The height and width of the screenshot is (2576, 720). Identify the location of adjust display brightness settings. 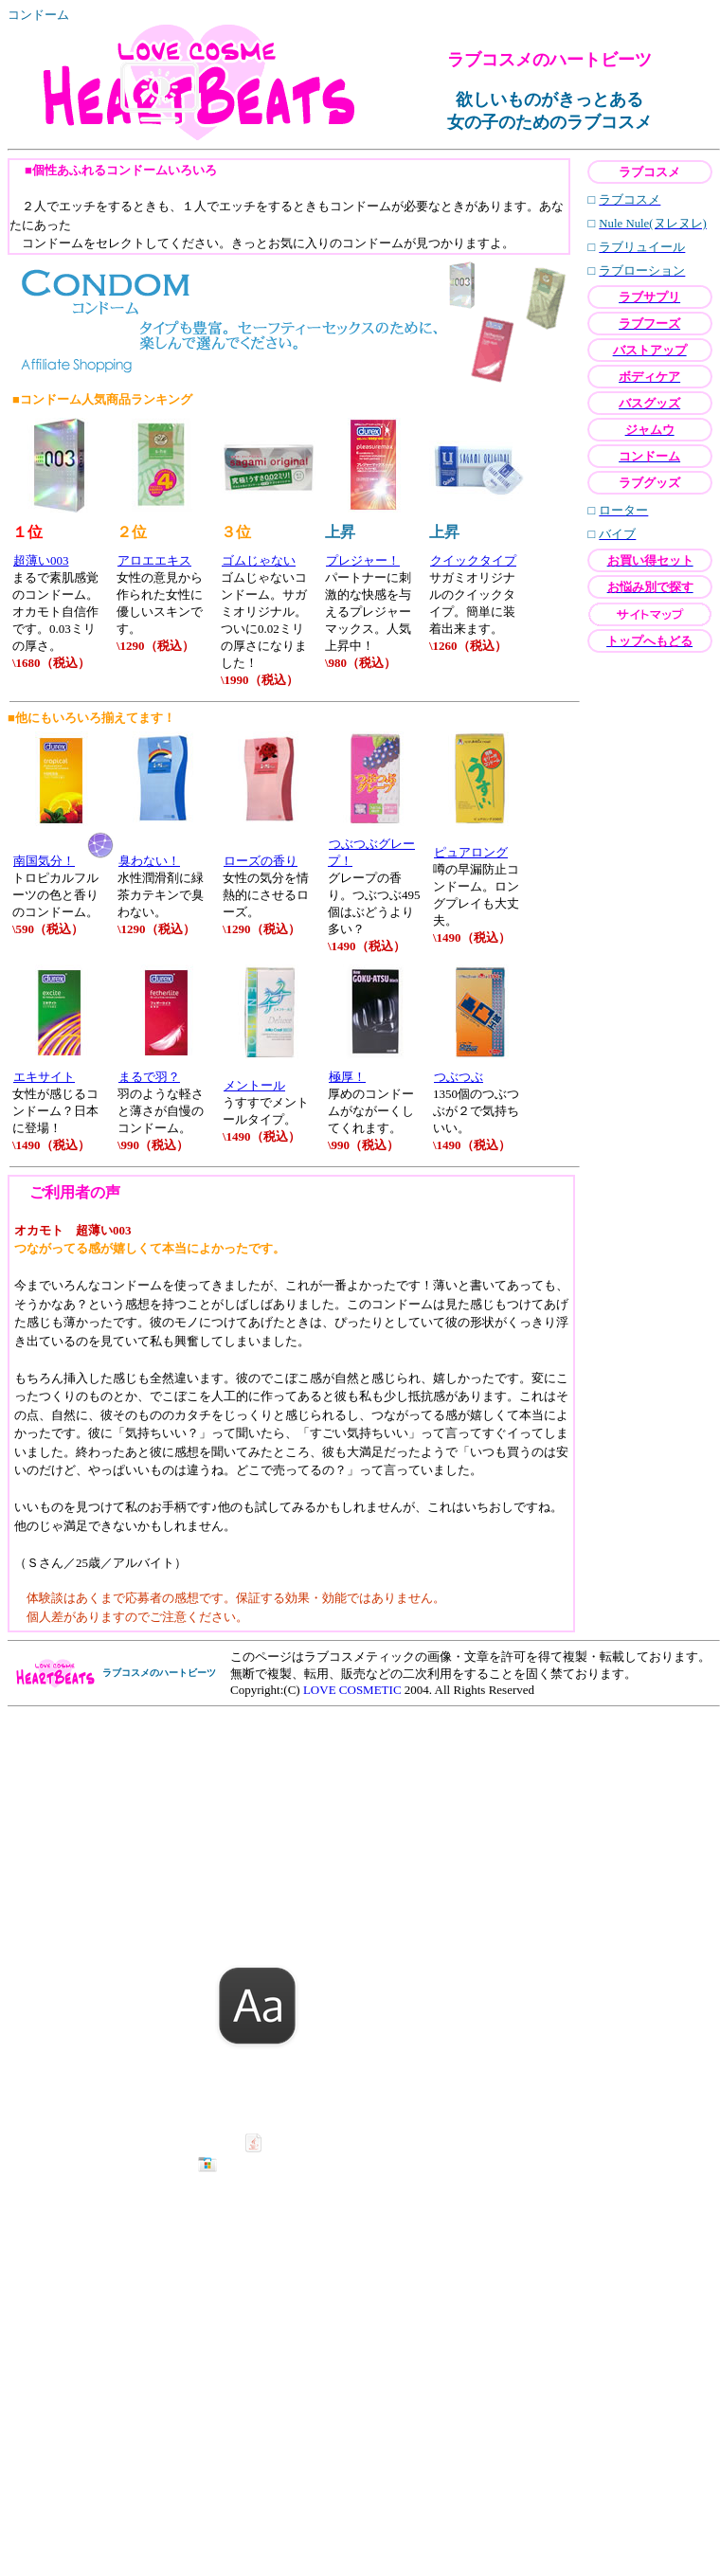
(159, 91).